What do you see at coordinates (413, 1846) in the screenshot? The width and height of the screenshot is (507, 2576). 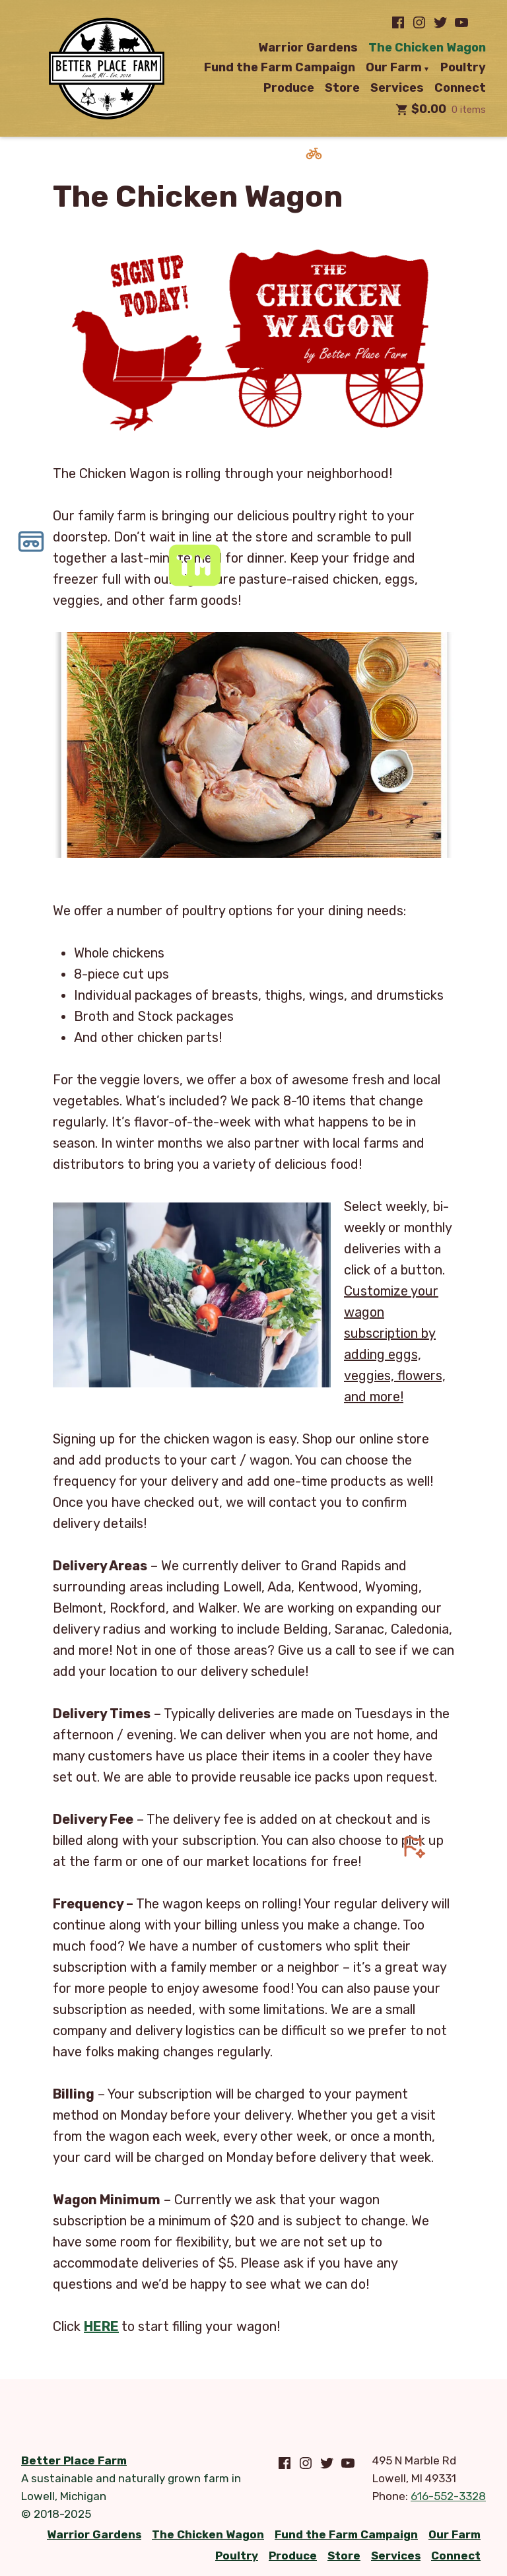 I see `flag content for AI review or processing` at bounding box center [413, 1846].